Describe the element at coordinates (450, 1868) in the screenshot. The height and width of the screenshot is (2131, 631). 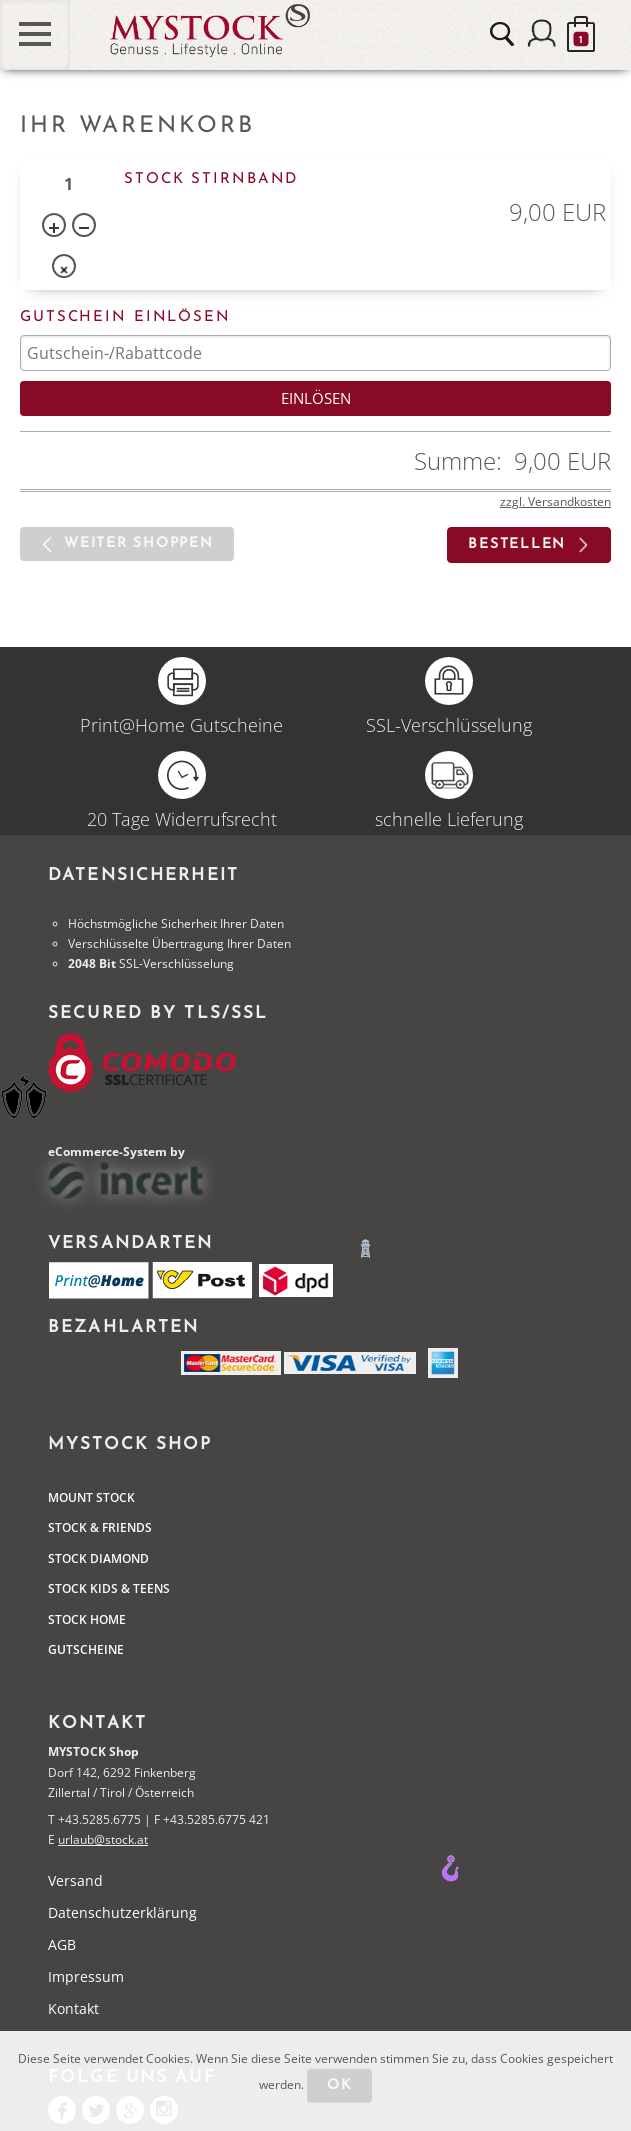
I see `fishing or hook-related game mechanic` at that location.